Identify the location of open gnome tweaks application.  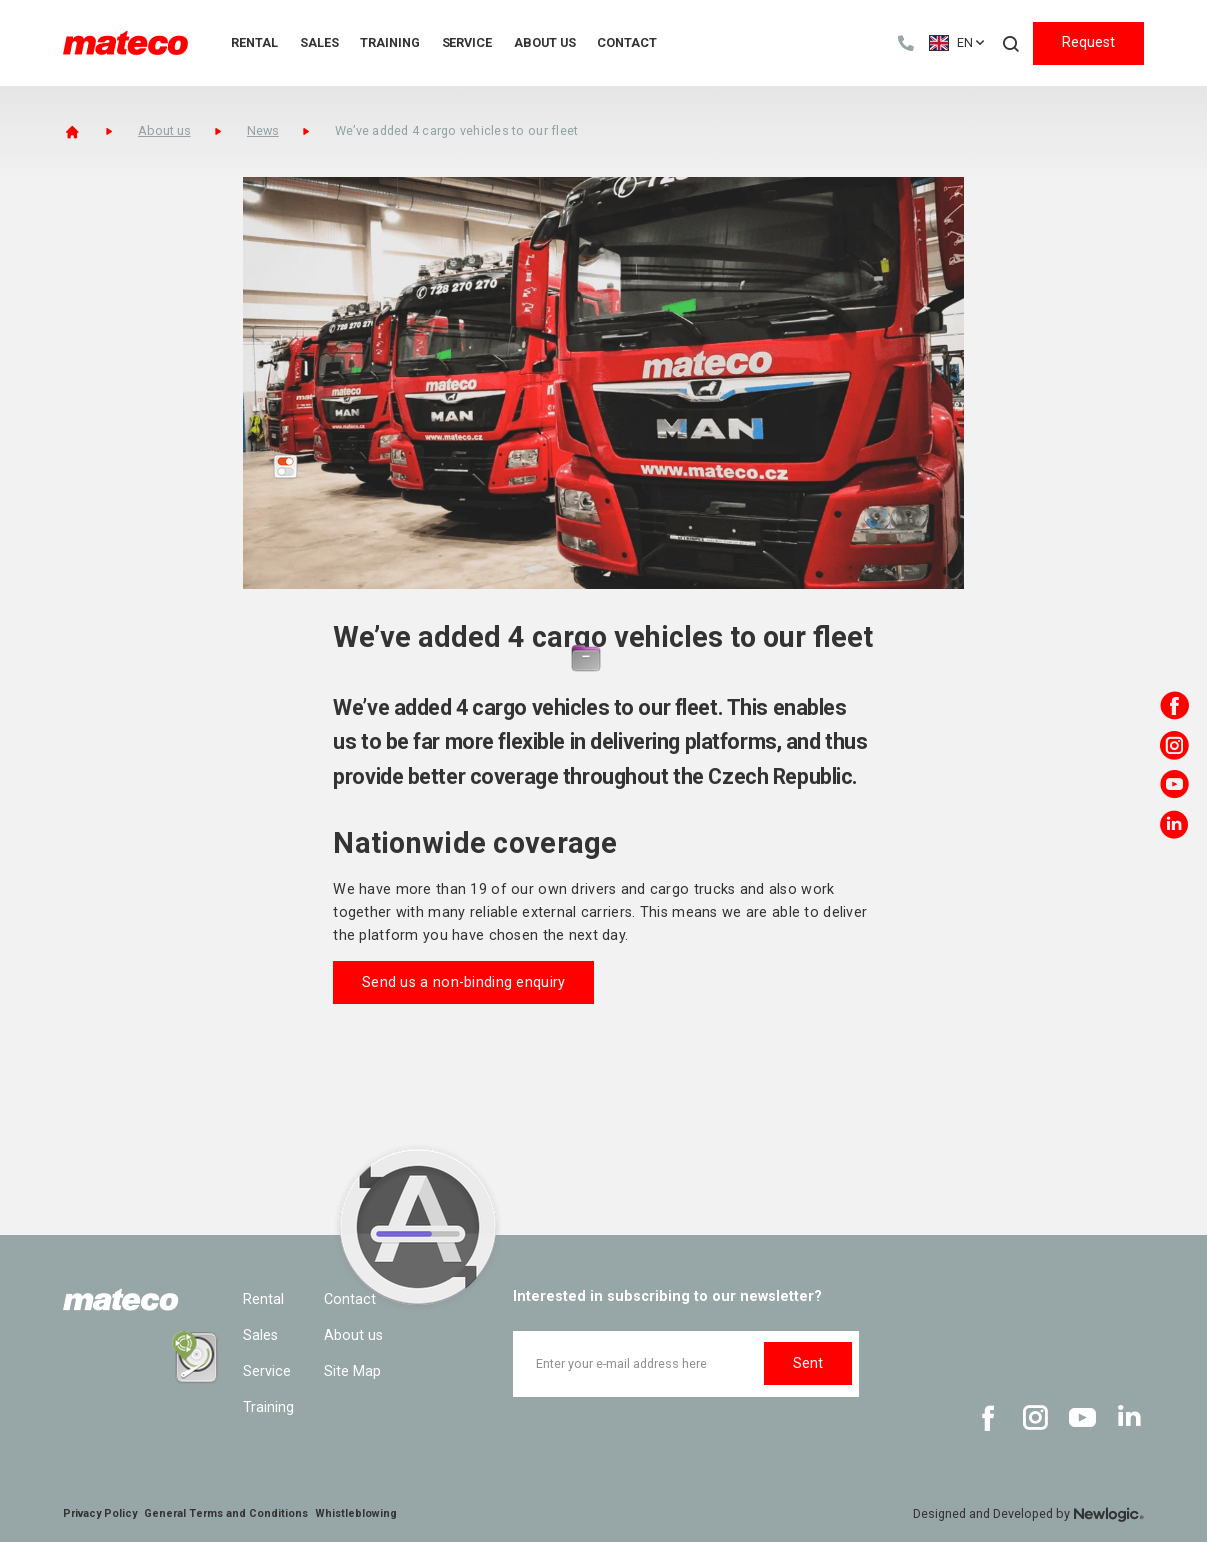
(285, 466).